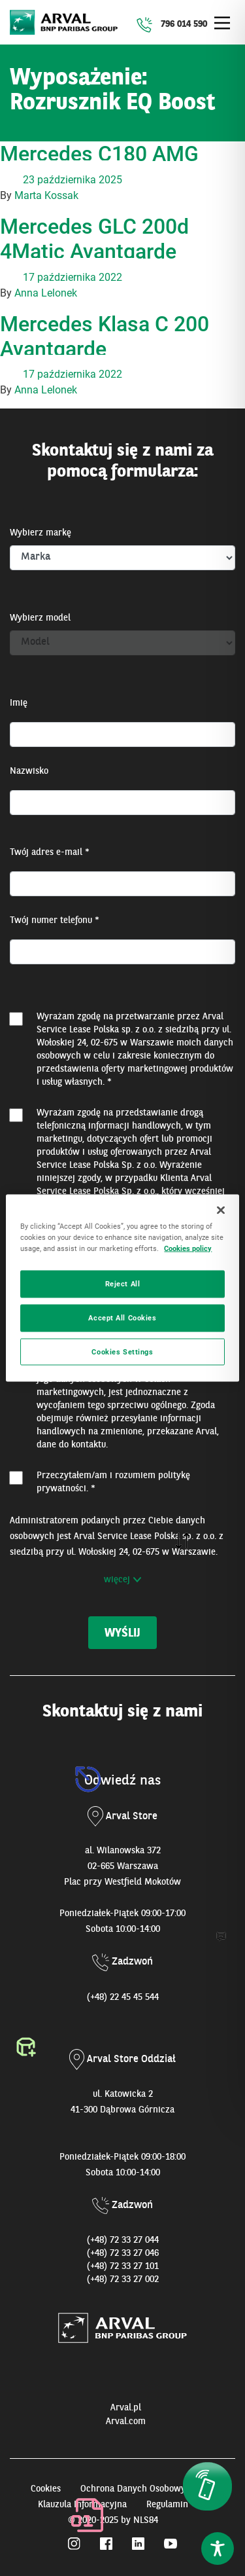 The image size is (245, 2576). What do you see at coordinates (88, 1779) in the screenshot?
I see `navigate back or return to previous screen` at bounding box center [88, 1779].